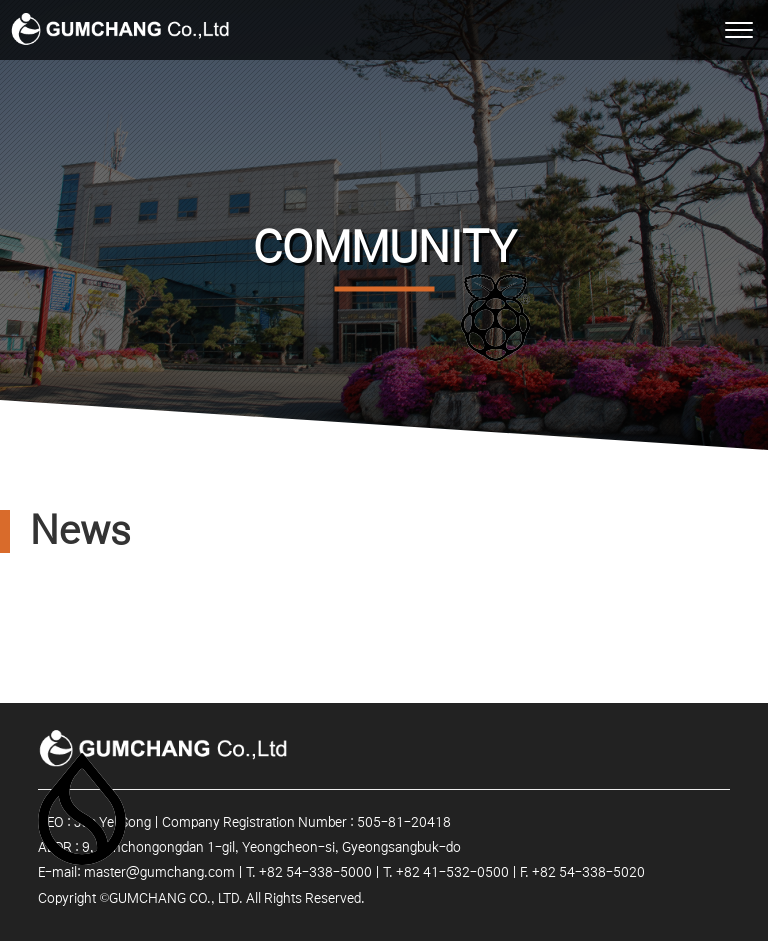 The width and height of the screenshot is (768, 941). What do you see at coordinates (495, 317) in the screenshot?
I see `Raspberry Pi brand logo` at bounding box center [495, 317].